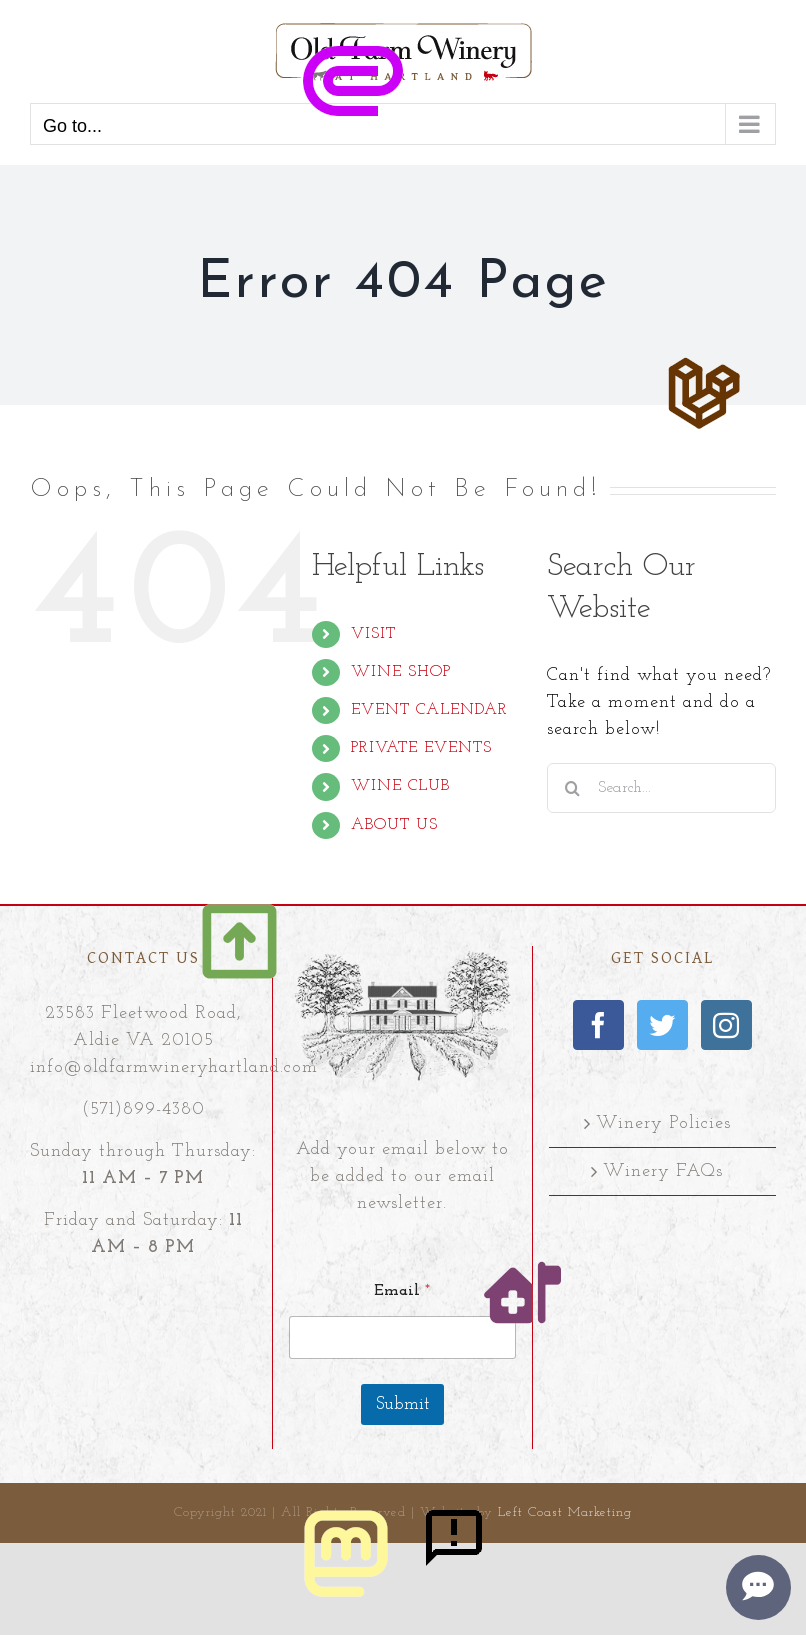 The height and width of the screenshot is (1635, 806). What do you see at coordinates (702, 391) in the screenshot?
I see `Laravel framework branding or integration` at bounding box center [702, 391].